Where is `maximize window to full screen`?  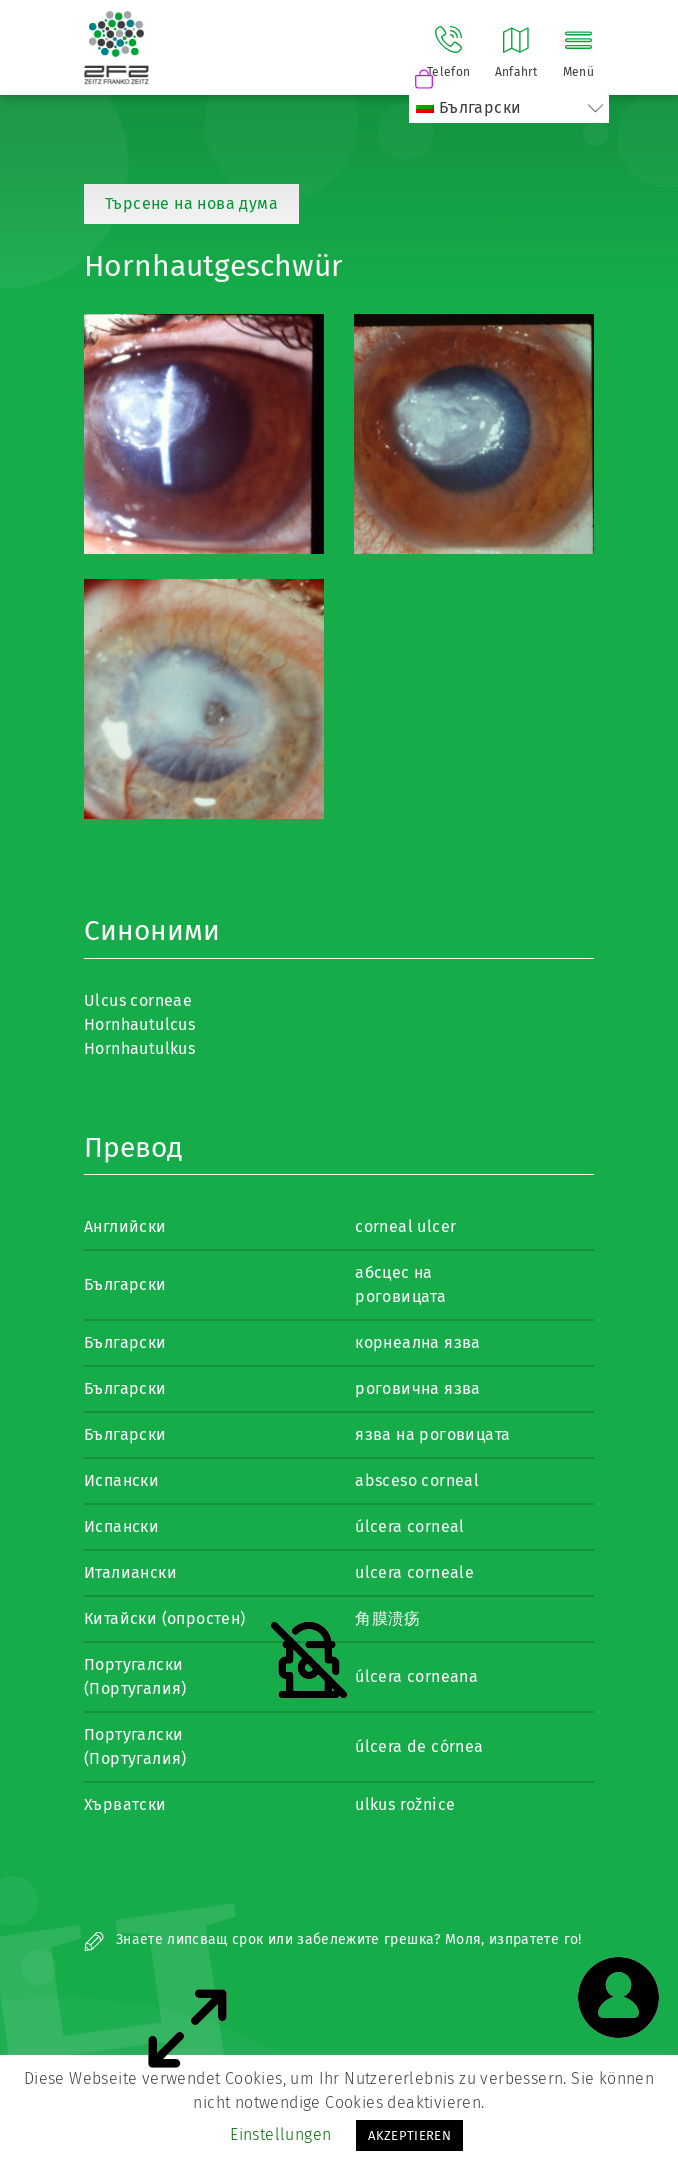
maximize window to full screen is located at coordinates (187, 2028).